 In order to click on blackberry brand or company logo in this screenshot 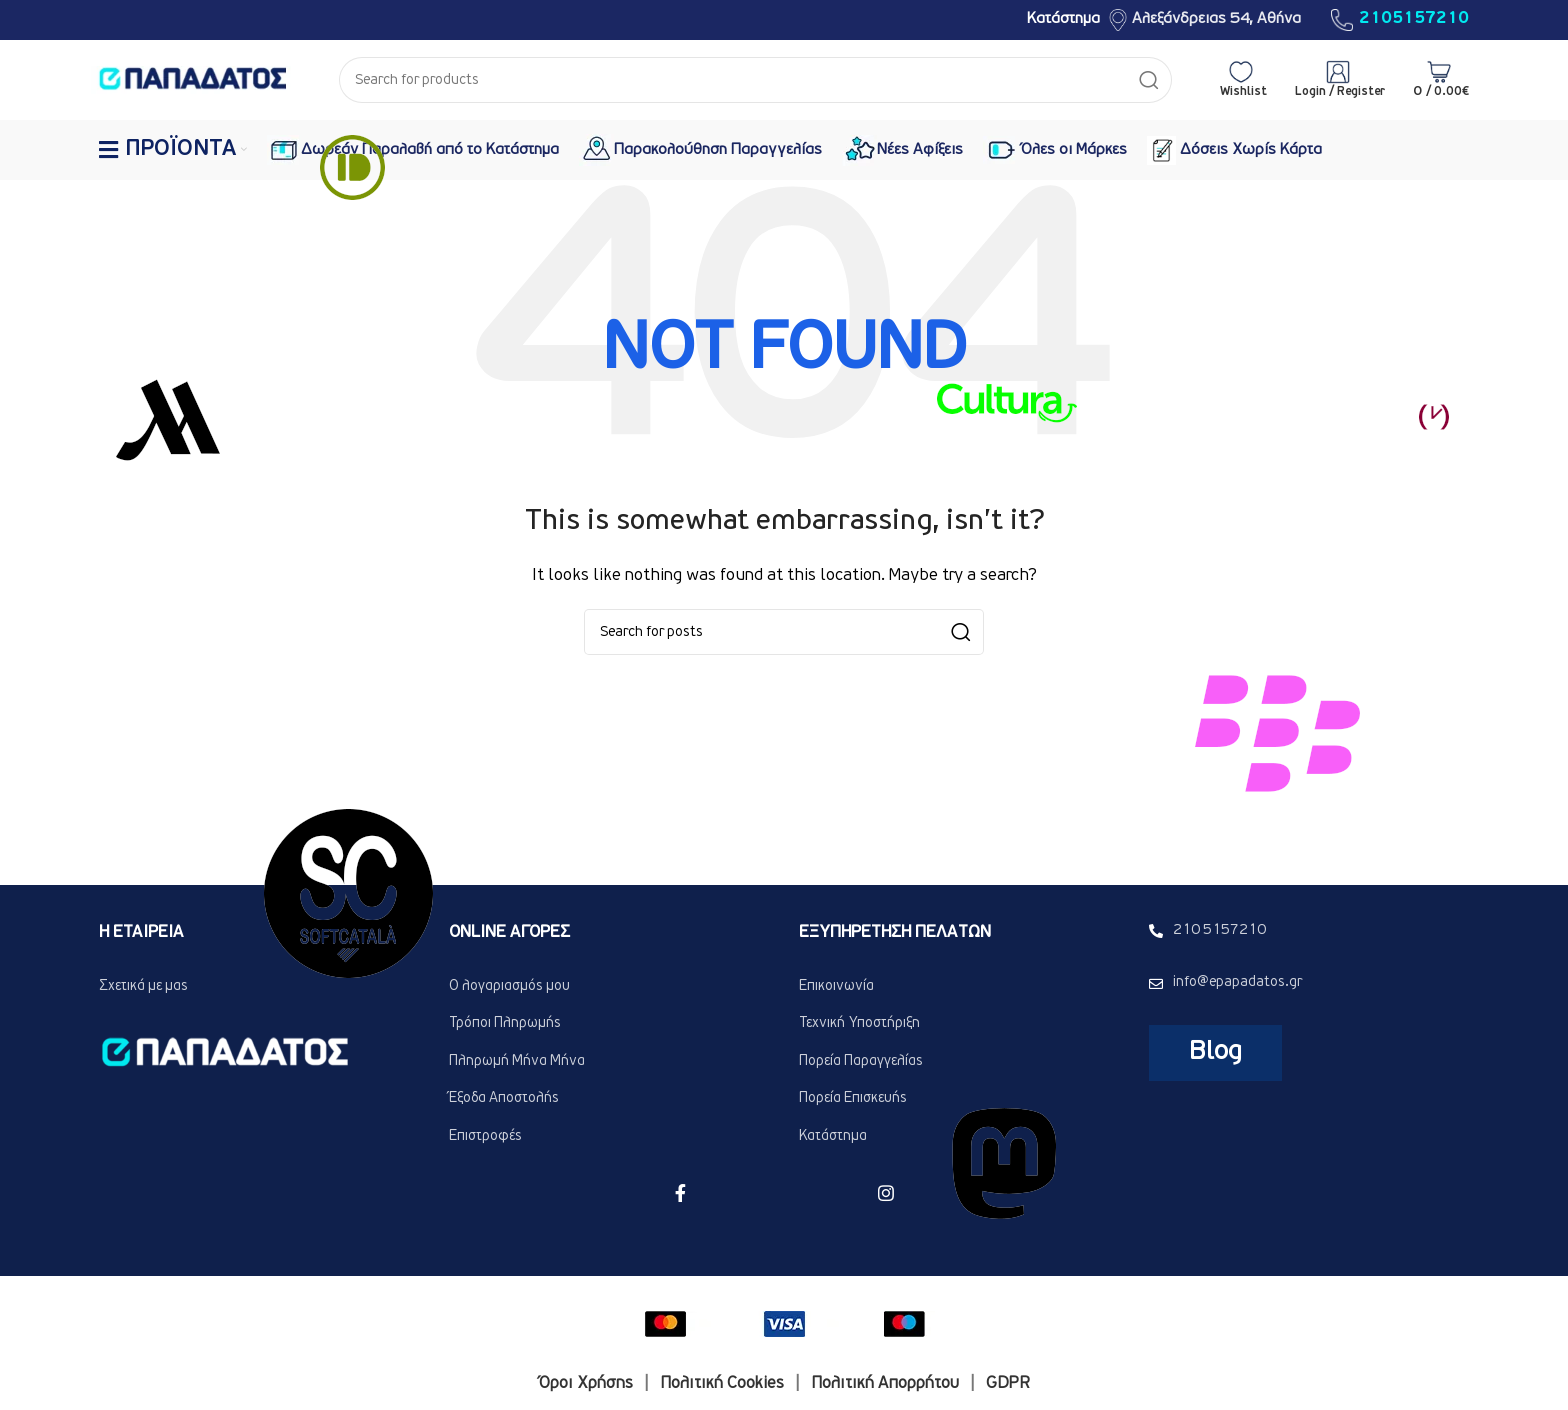, I will do `click(1277, 733)`.